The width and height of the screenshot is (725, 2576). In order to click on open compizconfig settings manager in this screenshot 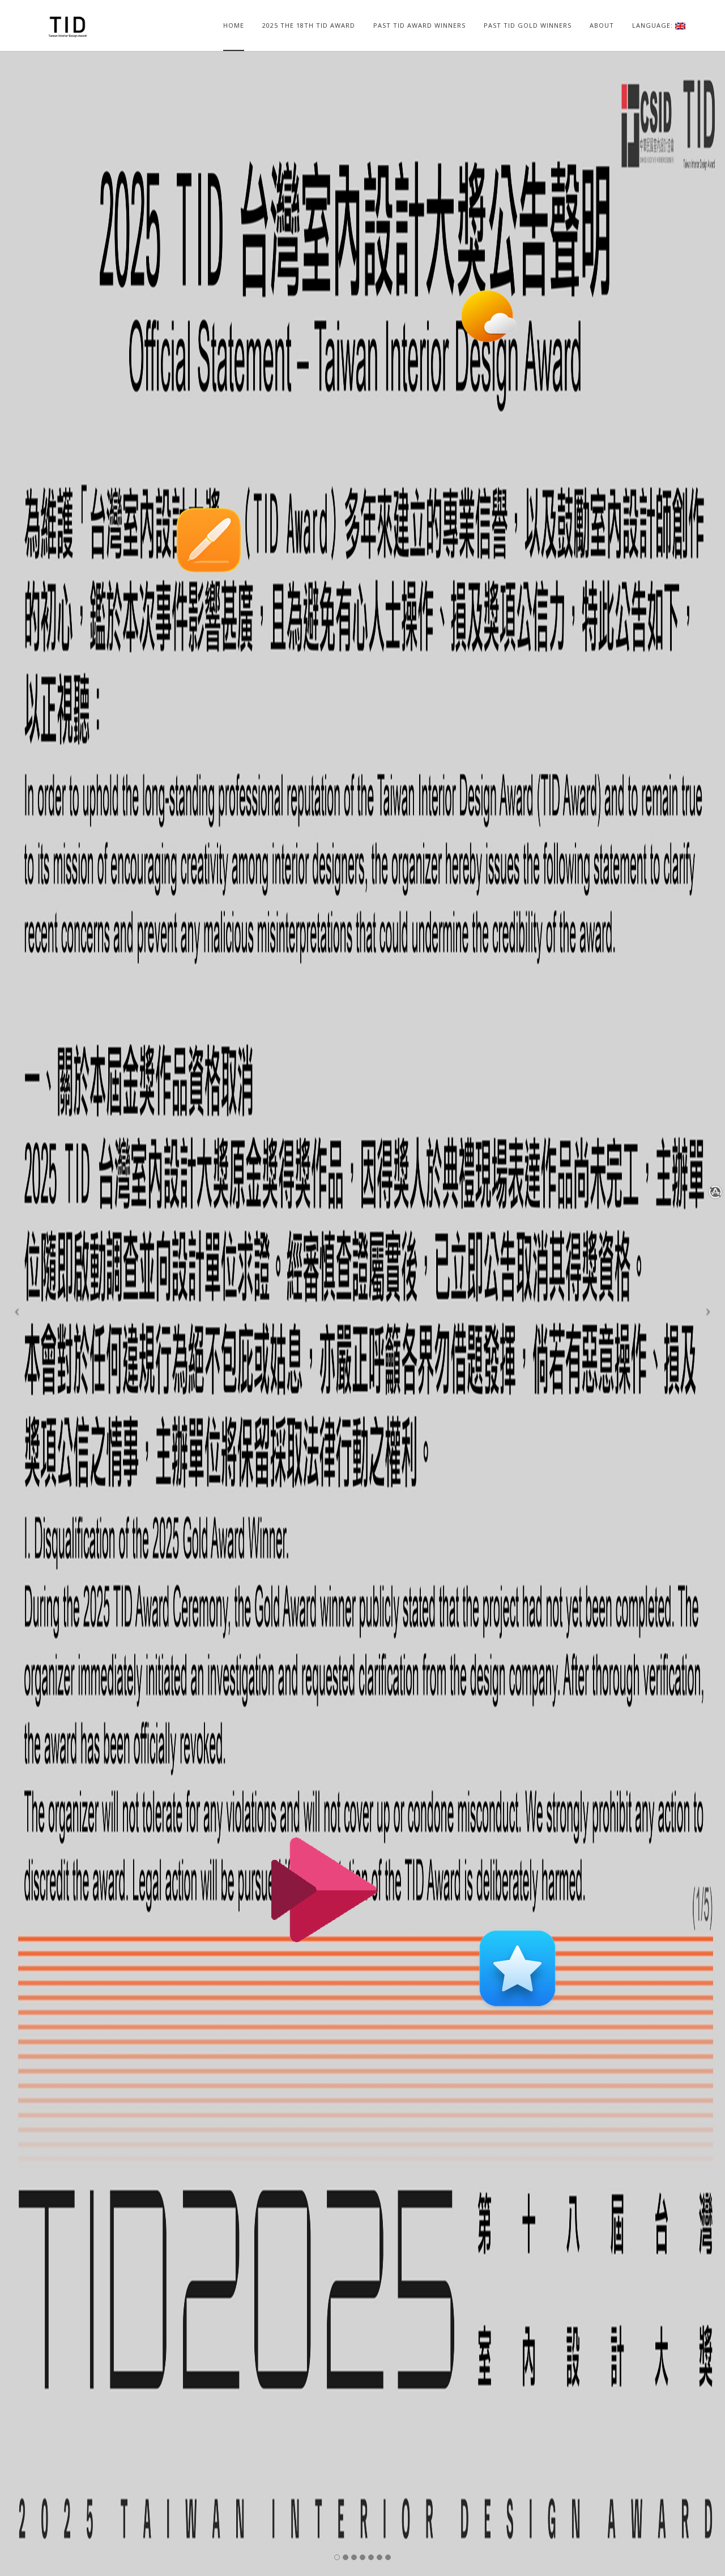, I will do `click(517, 1968)`.